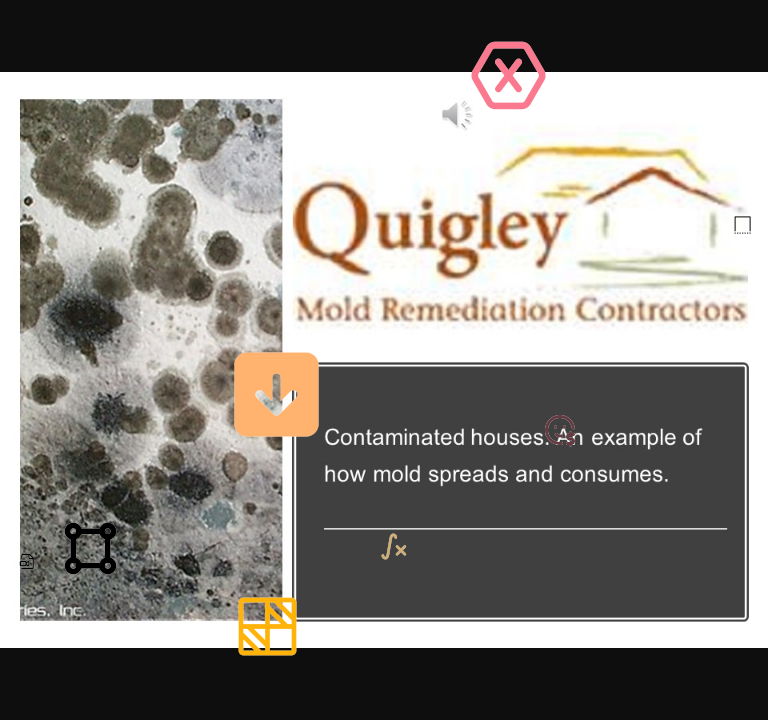 The width and height of the screenshot is (768, 720). Describe the element at coordinates (276, 394) in the screenshot. I see `download file or content` at that location.